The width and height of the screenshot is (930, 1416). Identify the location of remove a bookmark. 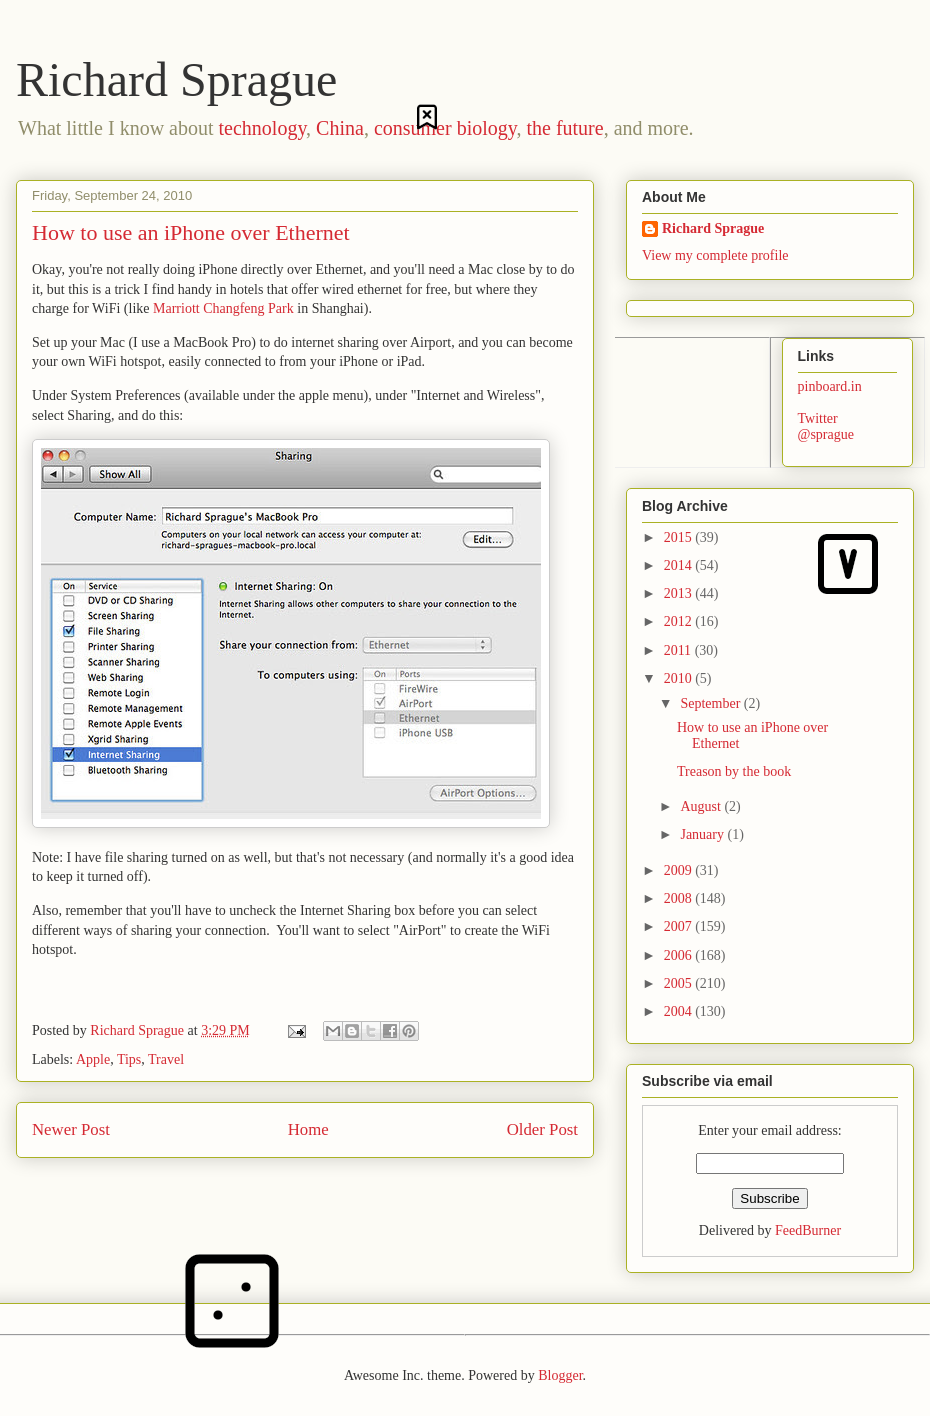
(427, 117).